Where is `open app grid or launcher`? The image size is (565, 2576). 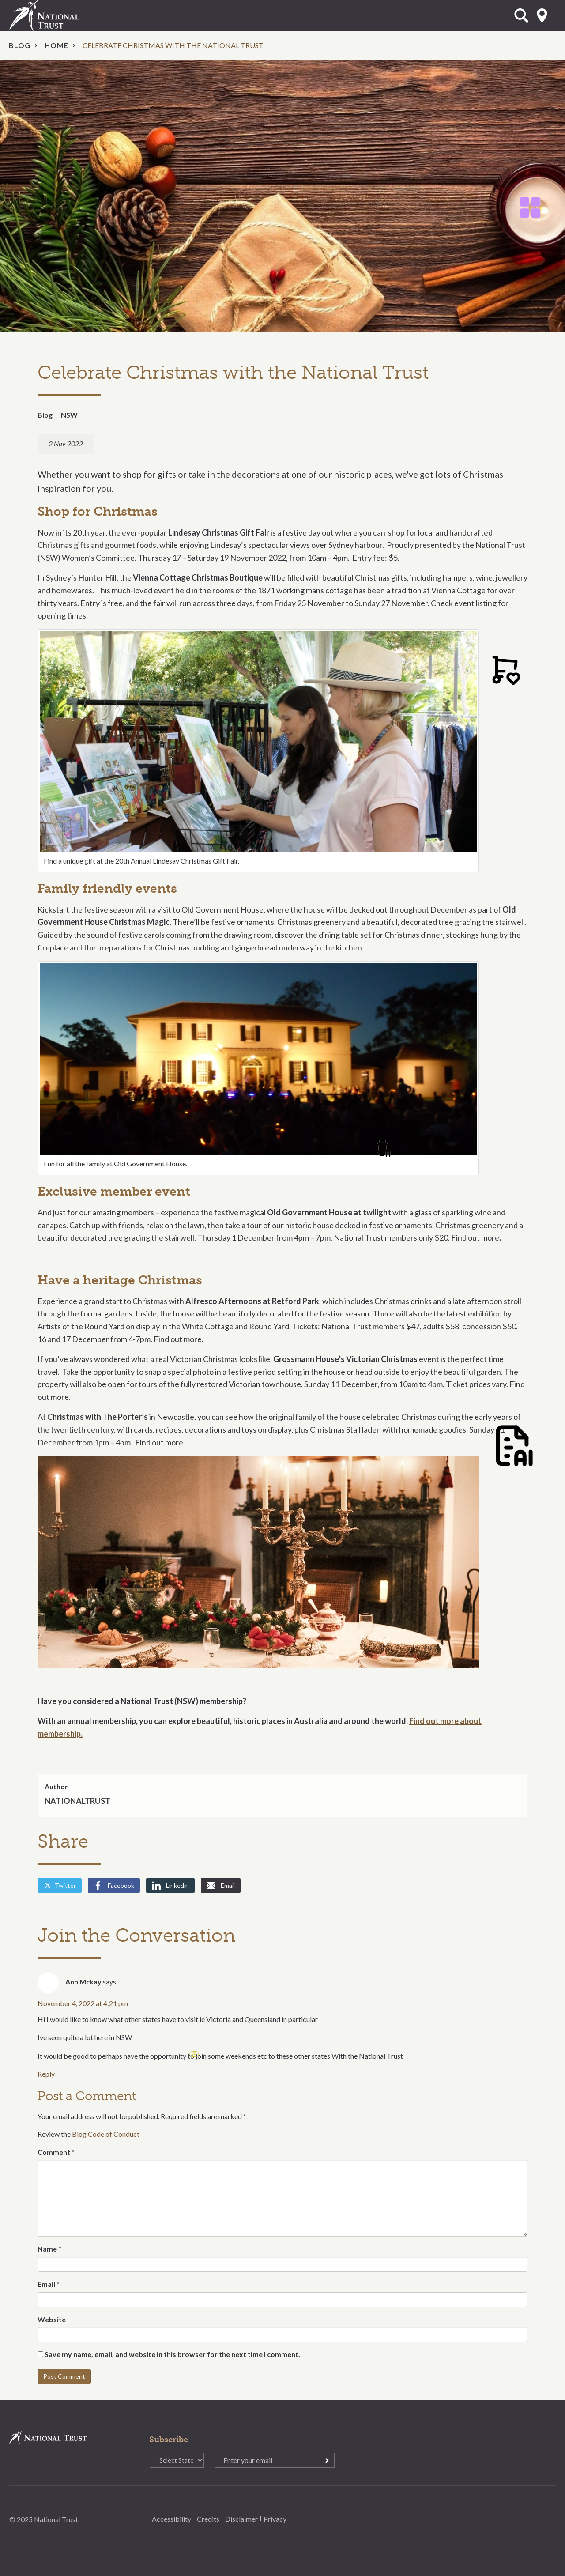 open app grid or launcher is located at coordinates (530, 207).